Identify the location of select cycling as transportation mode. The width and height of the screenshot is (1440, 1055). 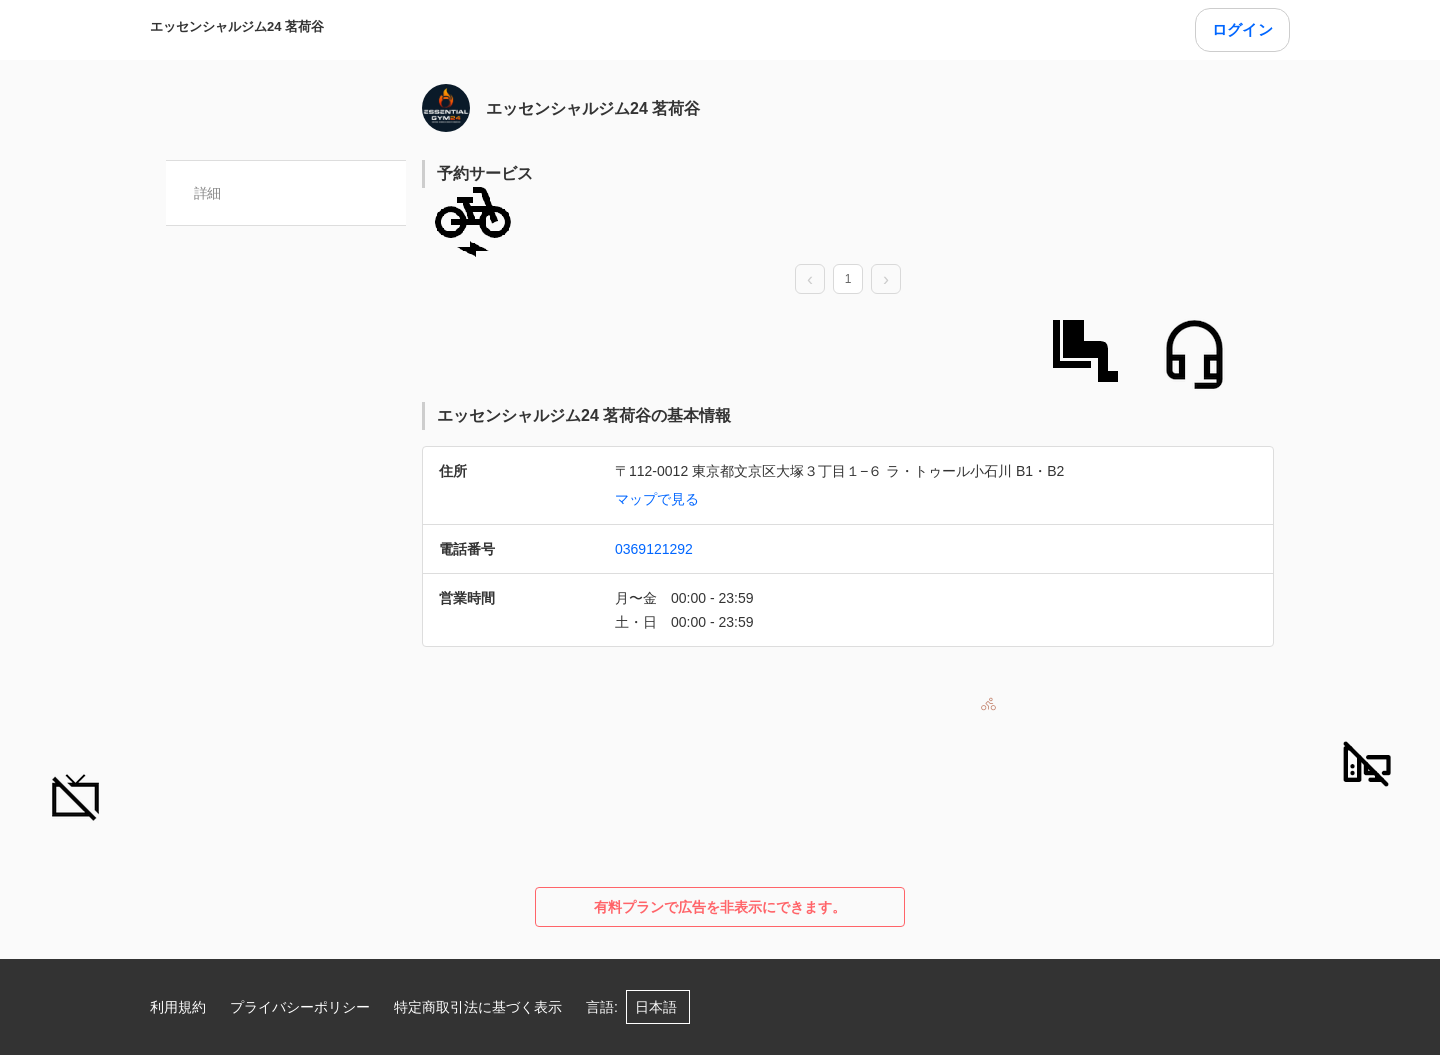
(988, 704).